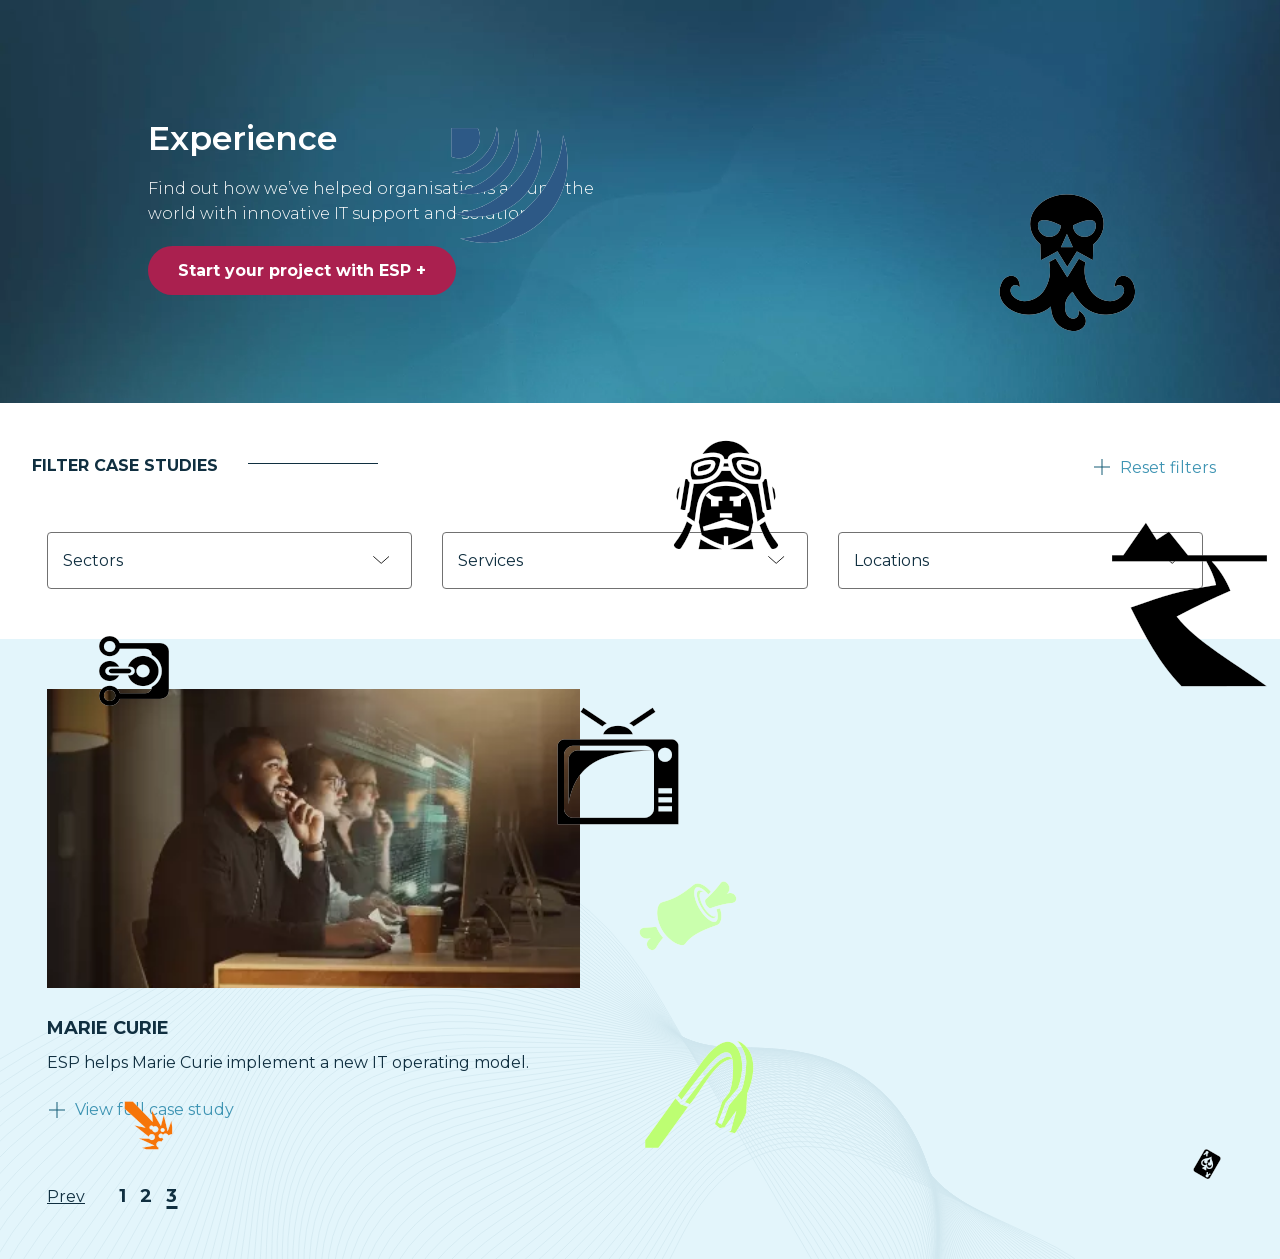 The image size is (1280, 1259). I want to click on view pilot or aviation-related content, so click(726, 495).